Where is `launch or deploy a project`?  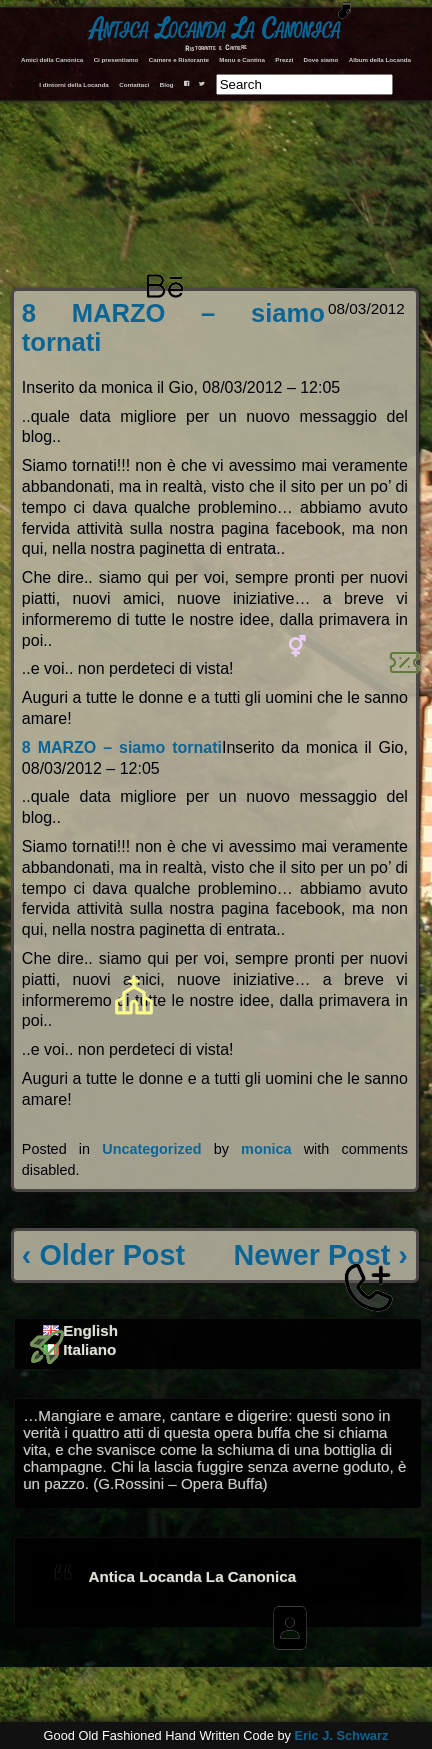 launch or deploy a project is located at coordinates (47, 1346).